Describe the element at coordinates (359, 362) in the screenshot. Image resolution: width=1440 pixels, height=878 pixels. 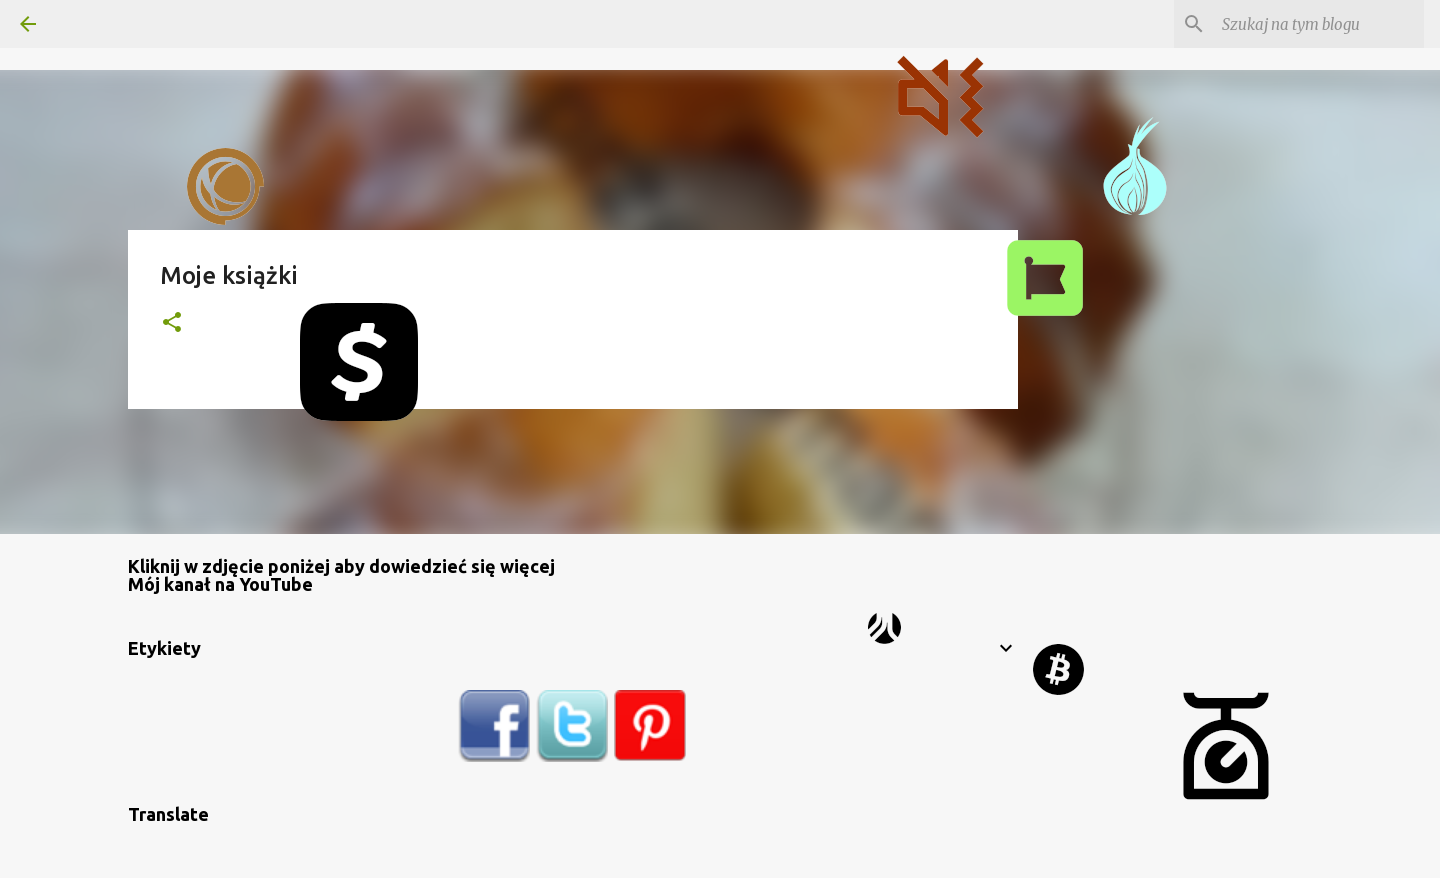
I see `open Cash App` at that location.